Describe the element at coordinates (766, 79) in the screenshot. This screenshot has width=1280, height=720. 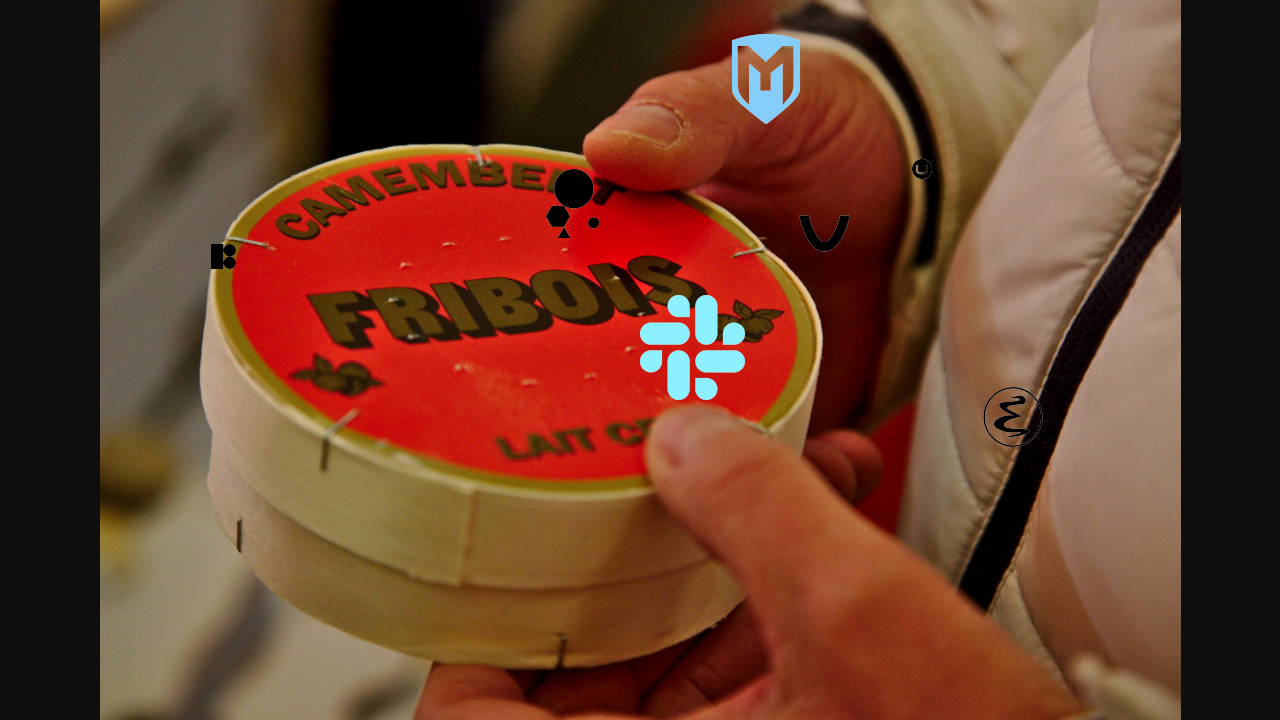
I see `metasploit penetration testing framework logo` at that location.